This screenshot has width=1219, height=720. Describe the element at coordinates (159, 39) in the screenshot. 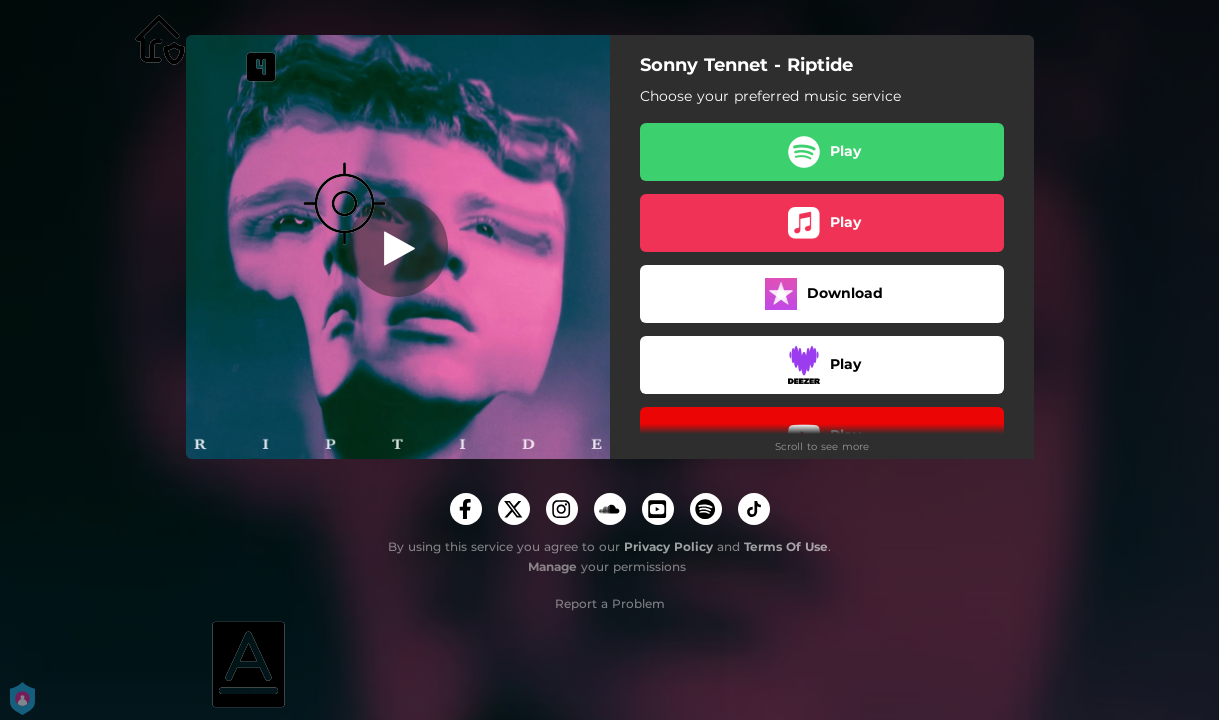

I see `home security settings` at that location.